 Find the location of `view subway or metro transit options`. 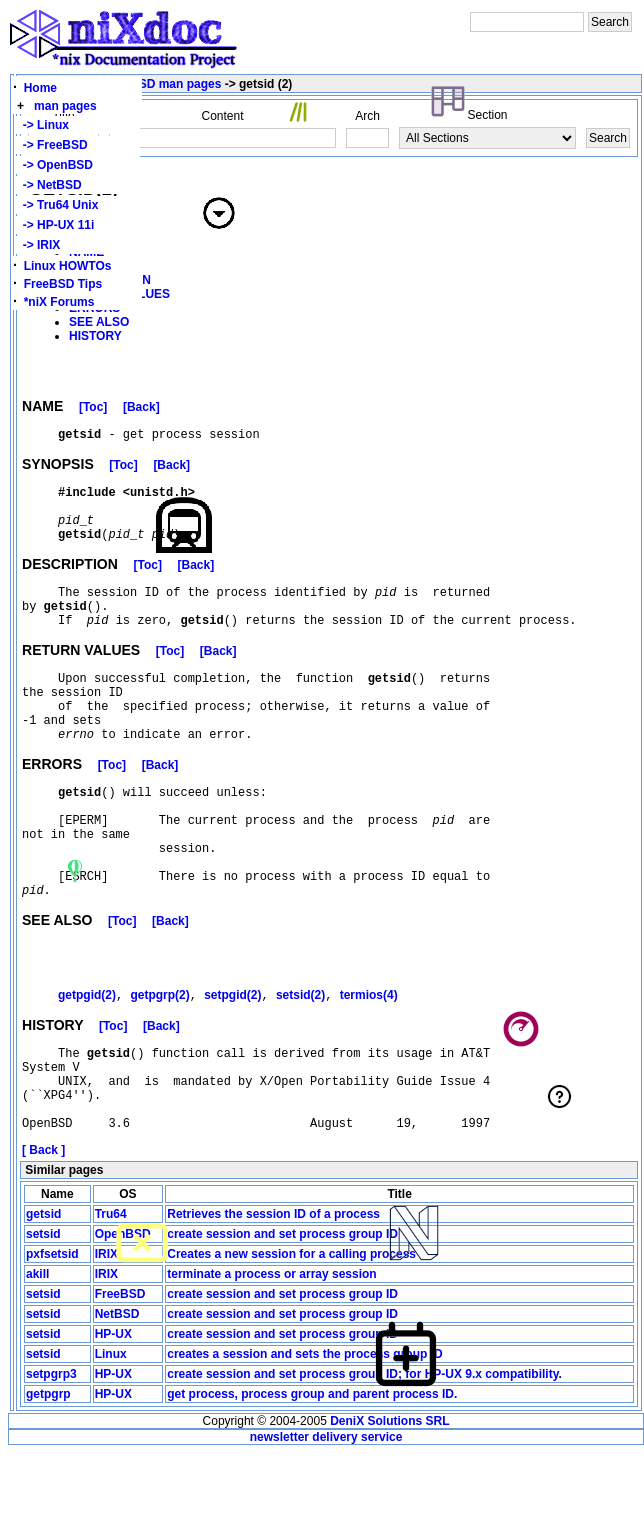

view subway or metro transit options is located at coordinates (184, 525).